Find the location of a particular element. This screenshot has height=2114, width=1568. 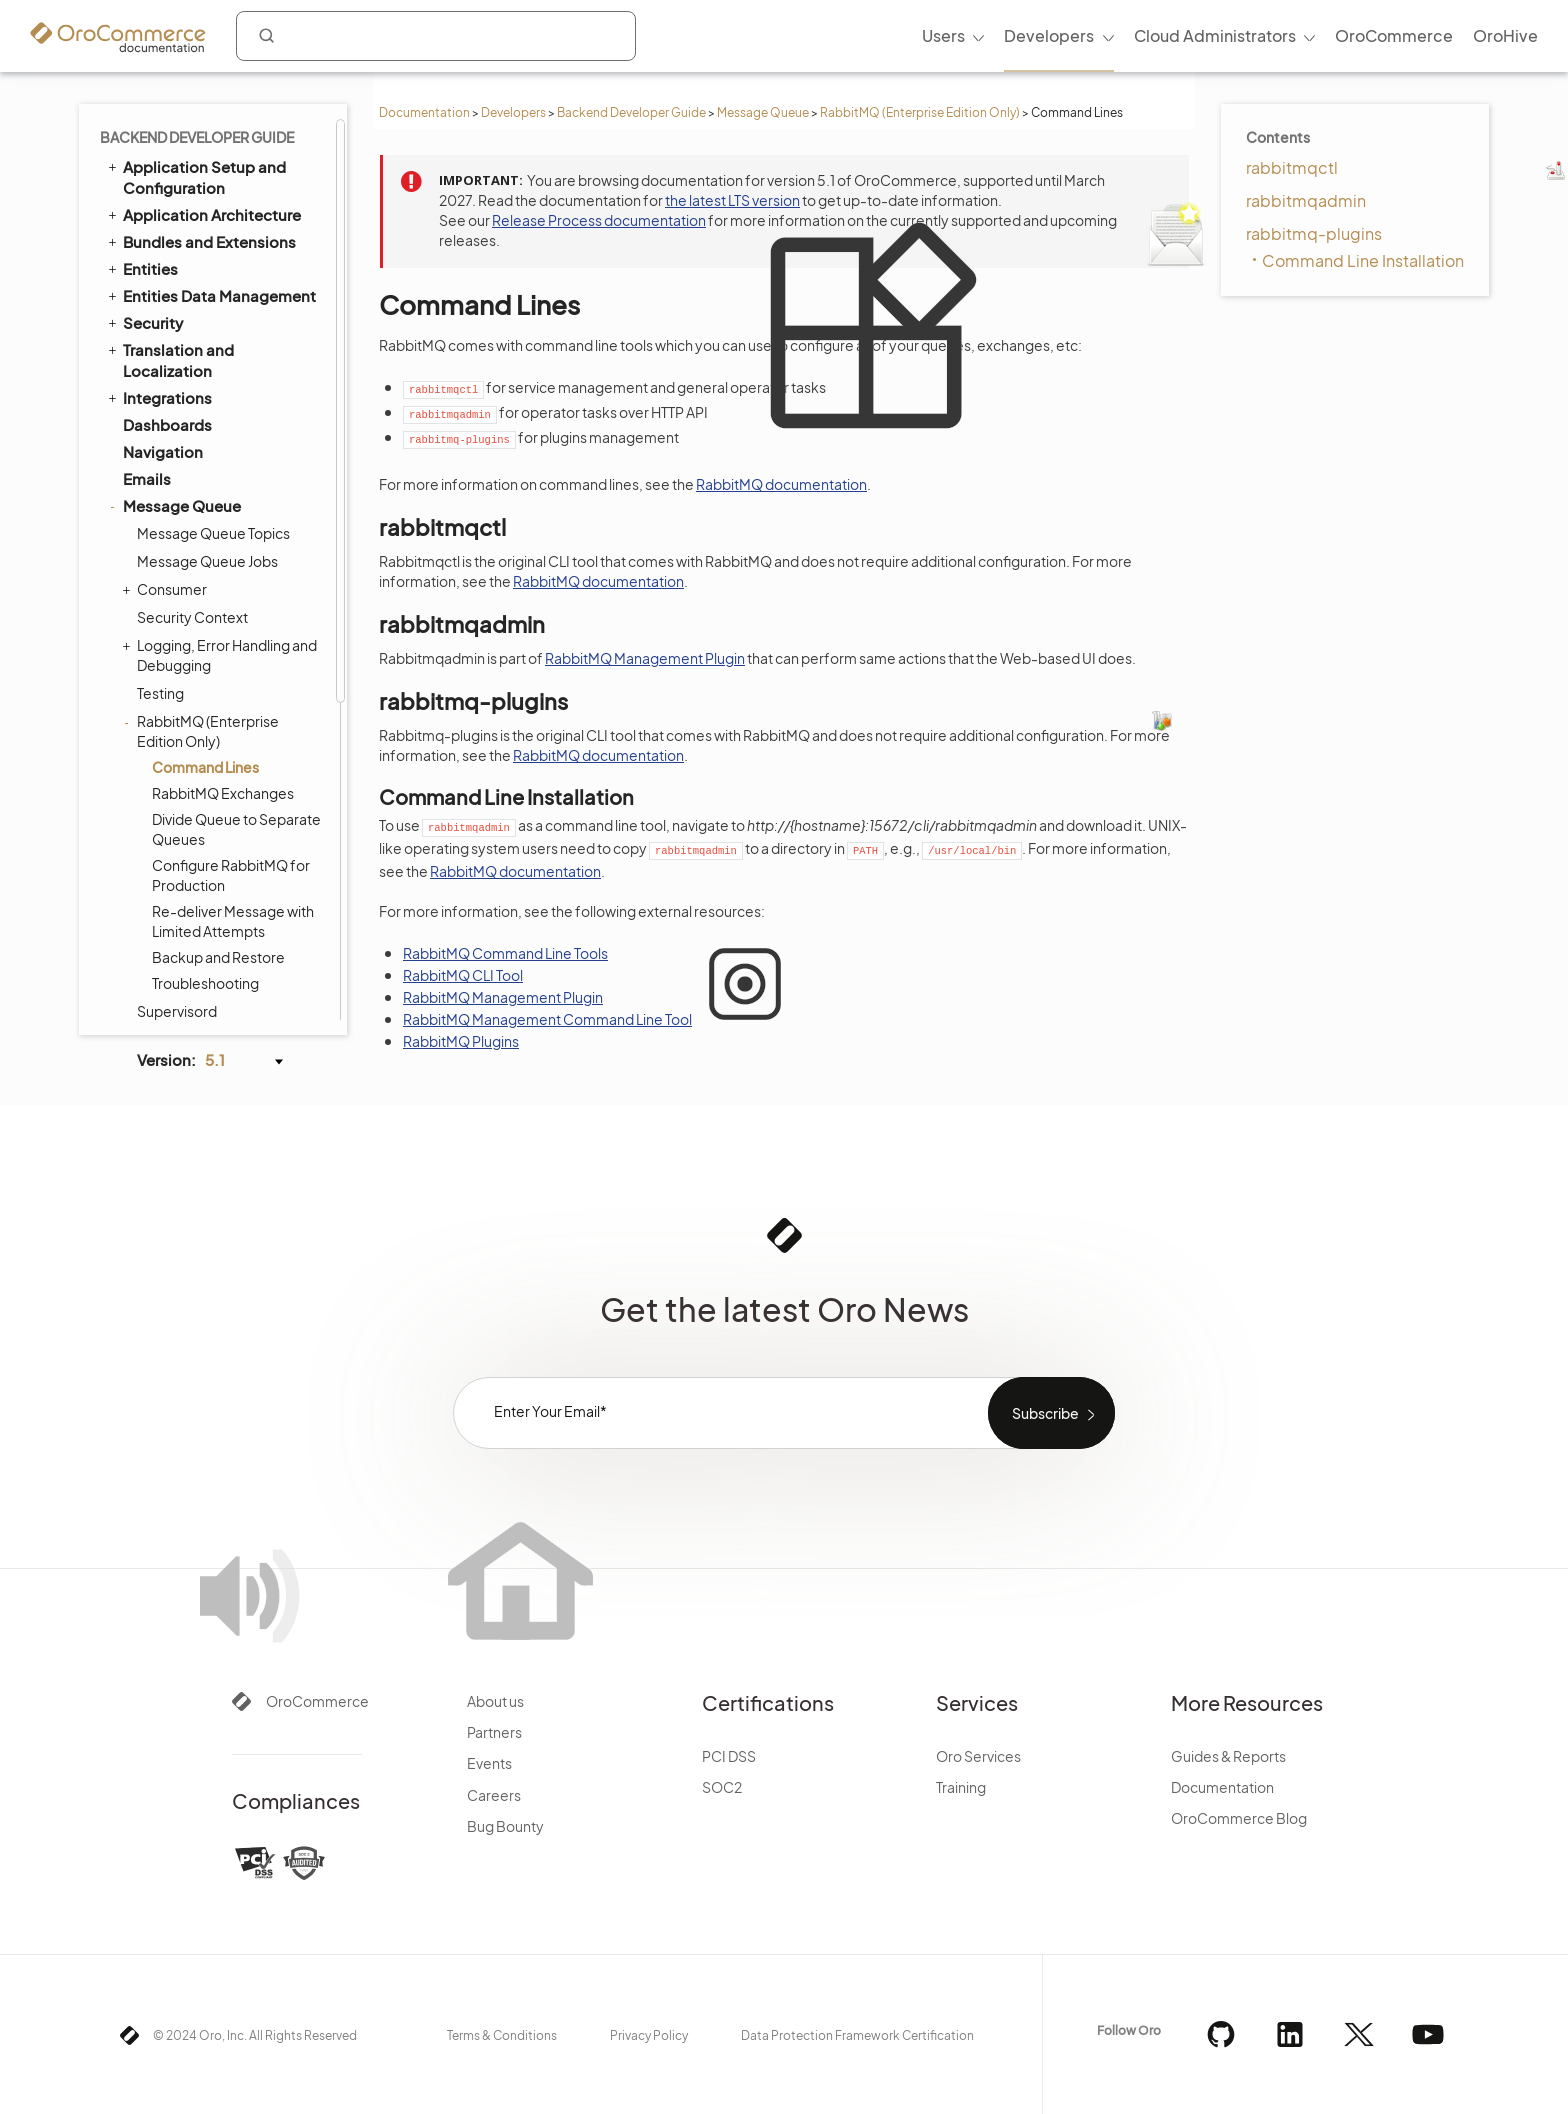

indicates medium volume level is located at coordinates (253, 1596).